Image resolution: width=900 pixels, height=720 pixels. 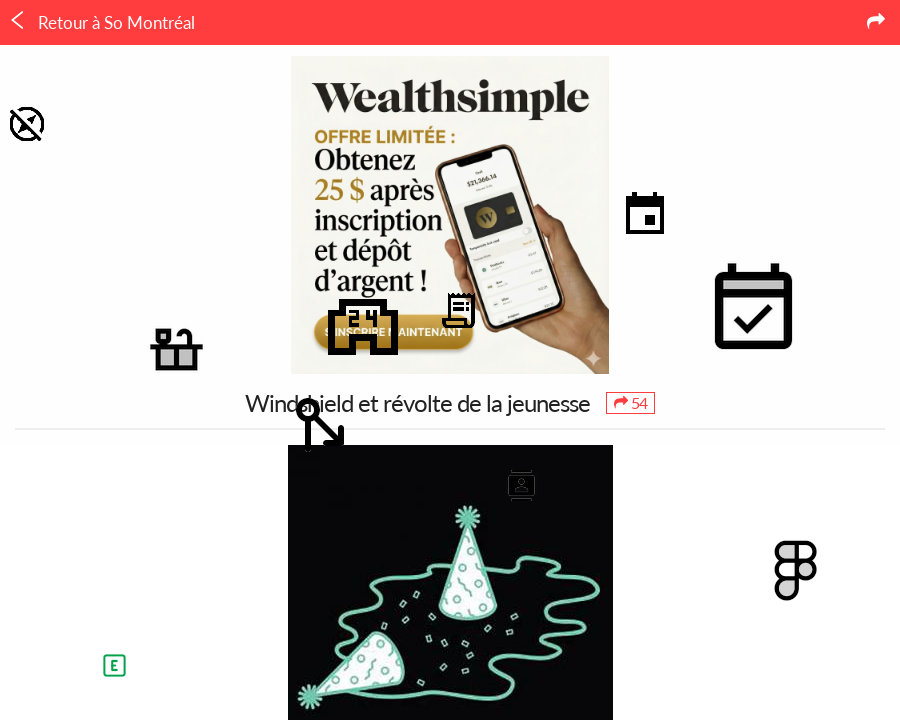 I want to click on access your contacts list, so click(x=521, y=485).